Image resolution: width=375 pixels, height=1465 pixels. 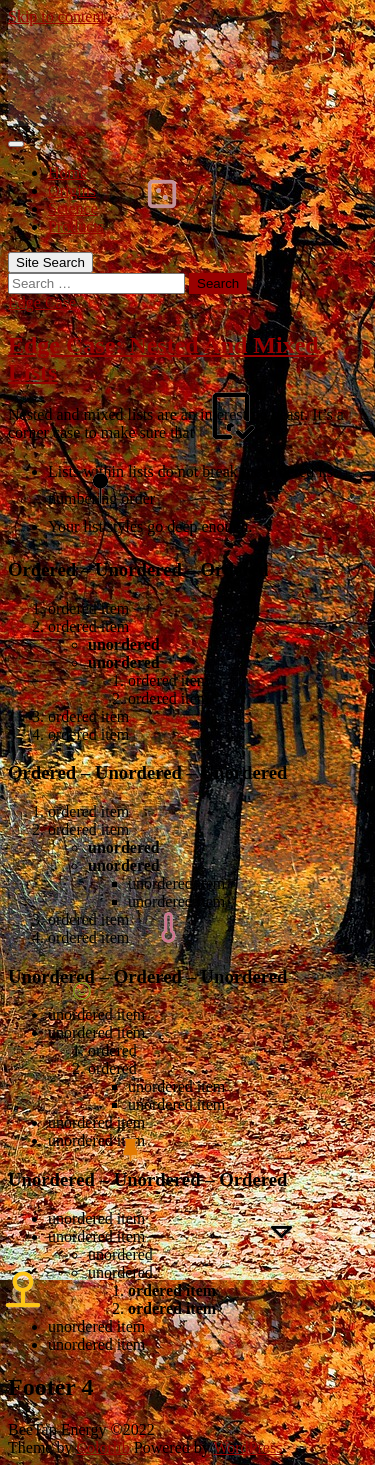 What do you see at coordinates (168, 927) in the screenshot?
I see `view current temperature reading` at bounding box center [168, 927].